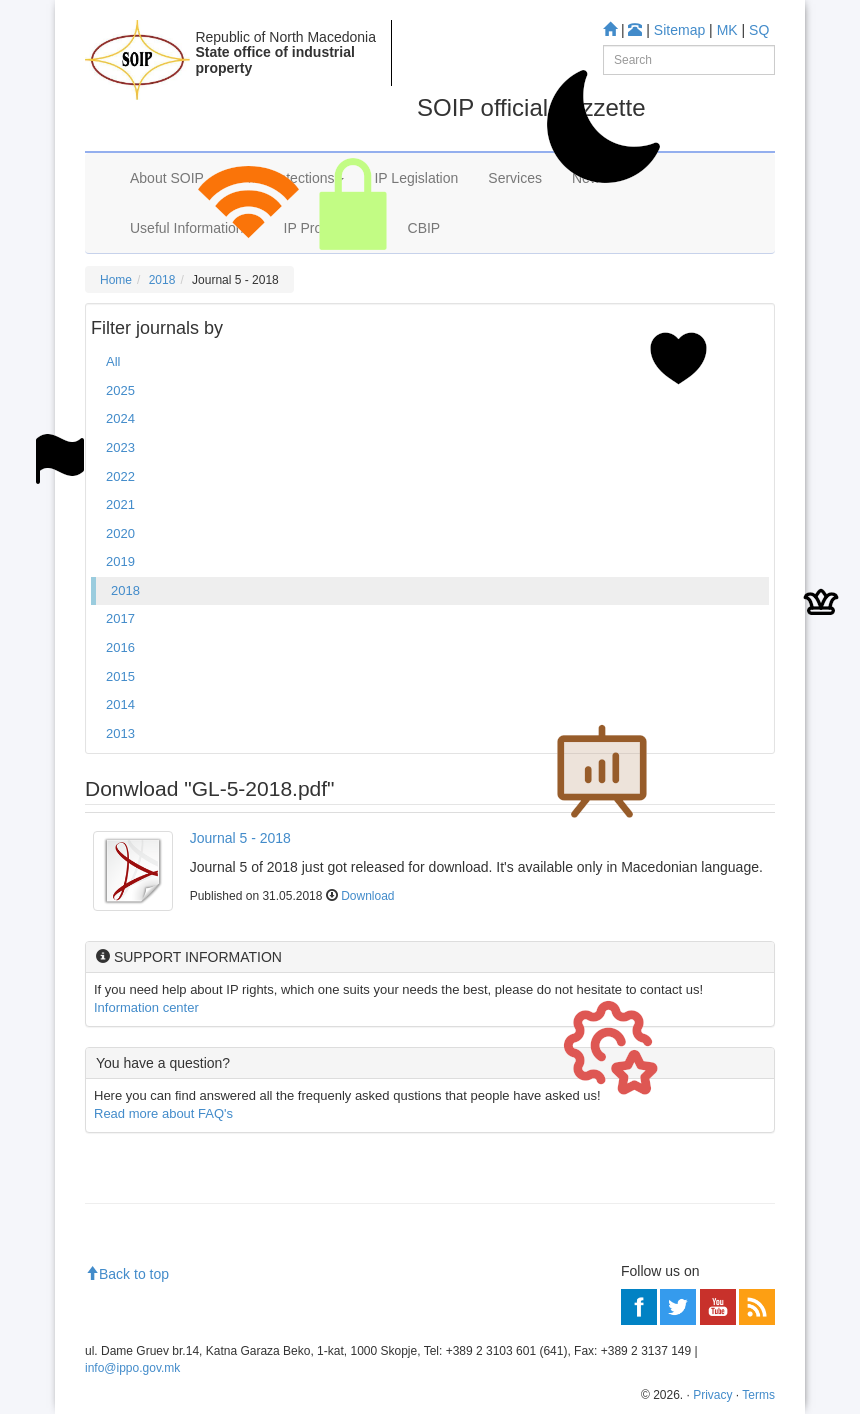  I want to click on flag or bookmark an item for follow-up, so click(58, 458).